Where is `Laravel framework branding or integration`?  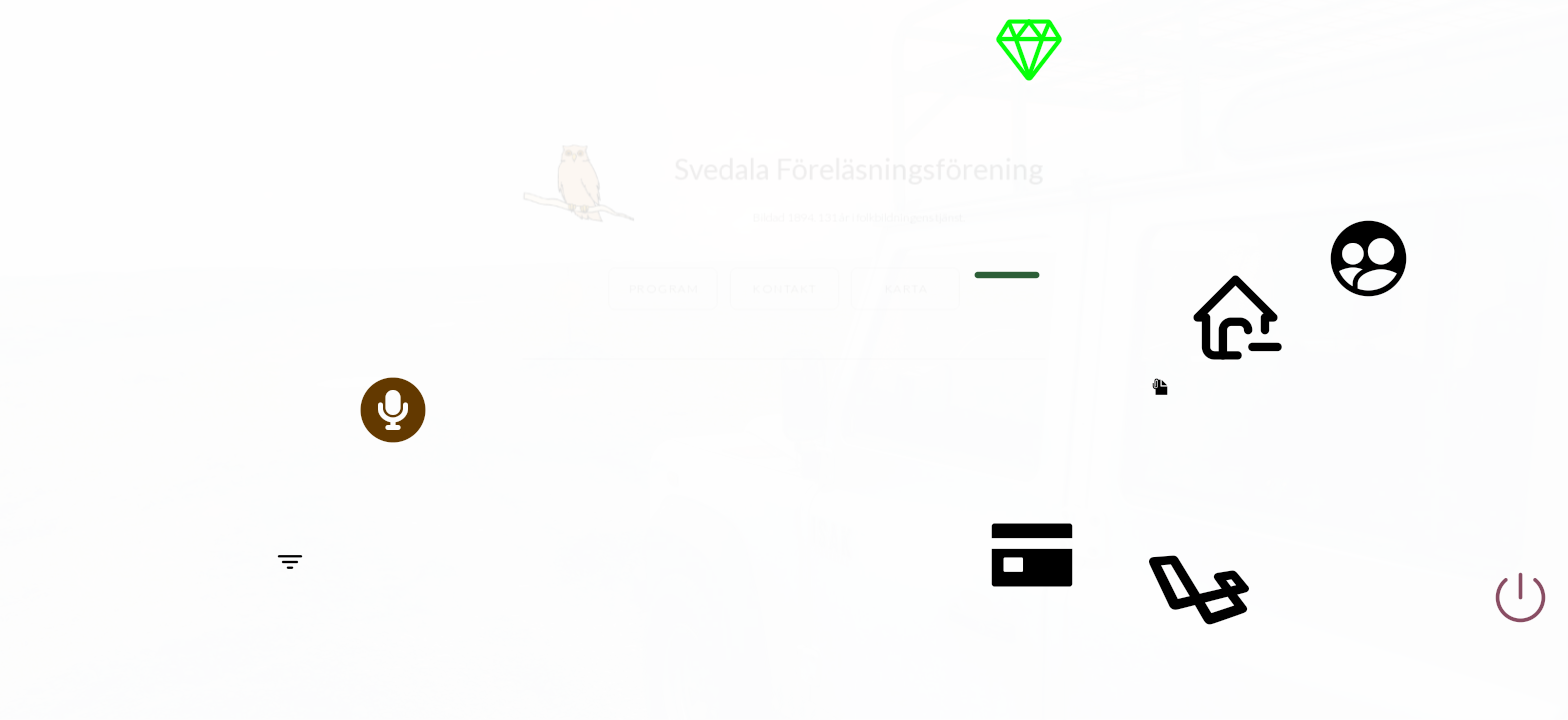 Laravel framework branding or integration is located at coordinates (1199, 590).